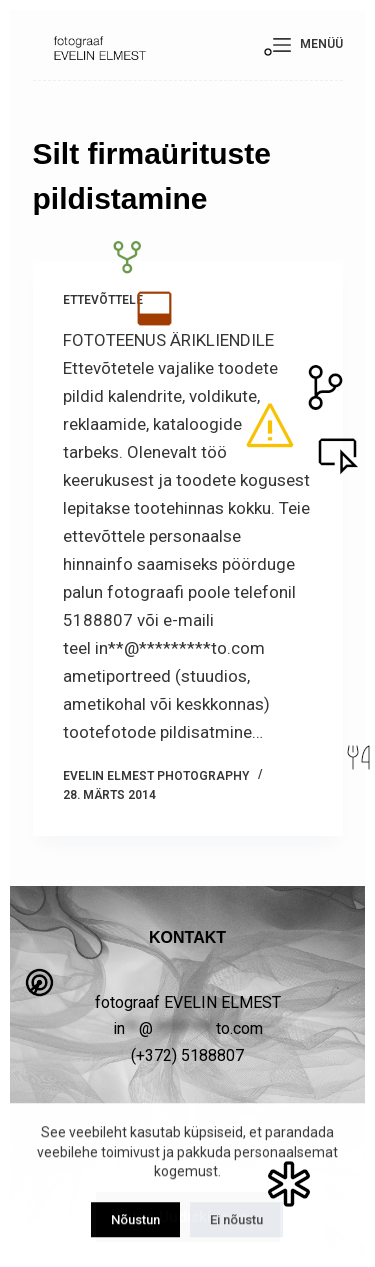 This screenshot has height=1267, width=375. I want to click on access medical or health-related features, so click(289, 1184).